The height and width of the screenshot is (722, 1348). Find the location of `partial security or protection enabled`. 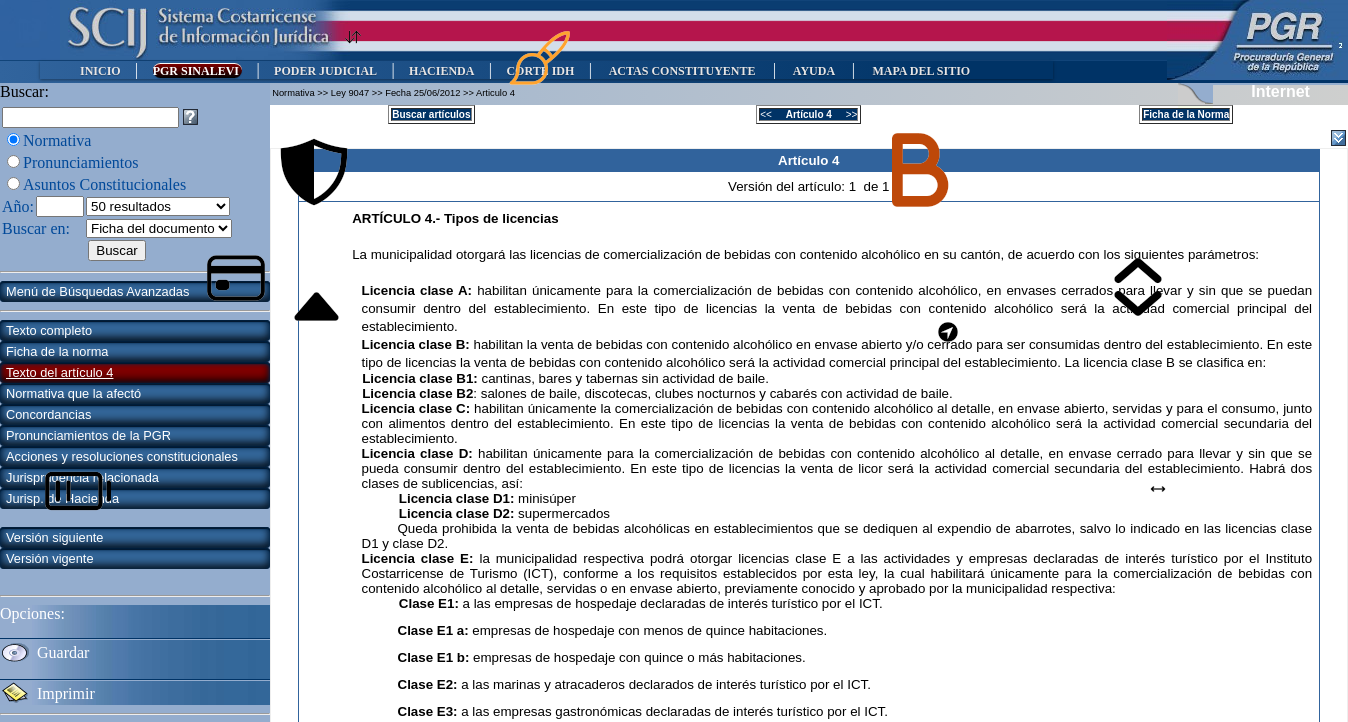

partial security or protection enabled is located at coordinates (314, 172).